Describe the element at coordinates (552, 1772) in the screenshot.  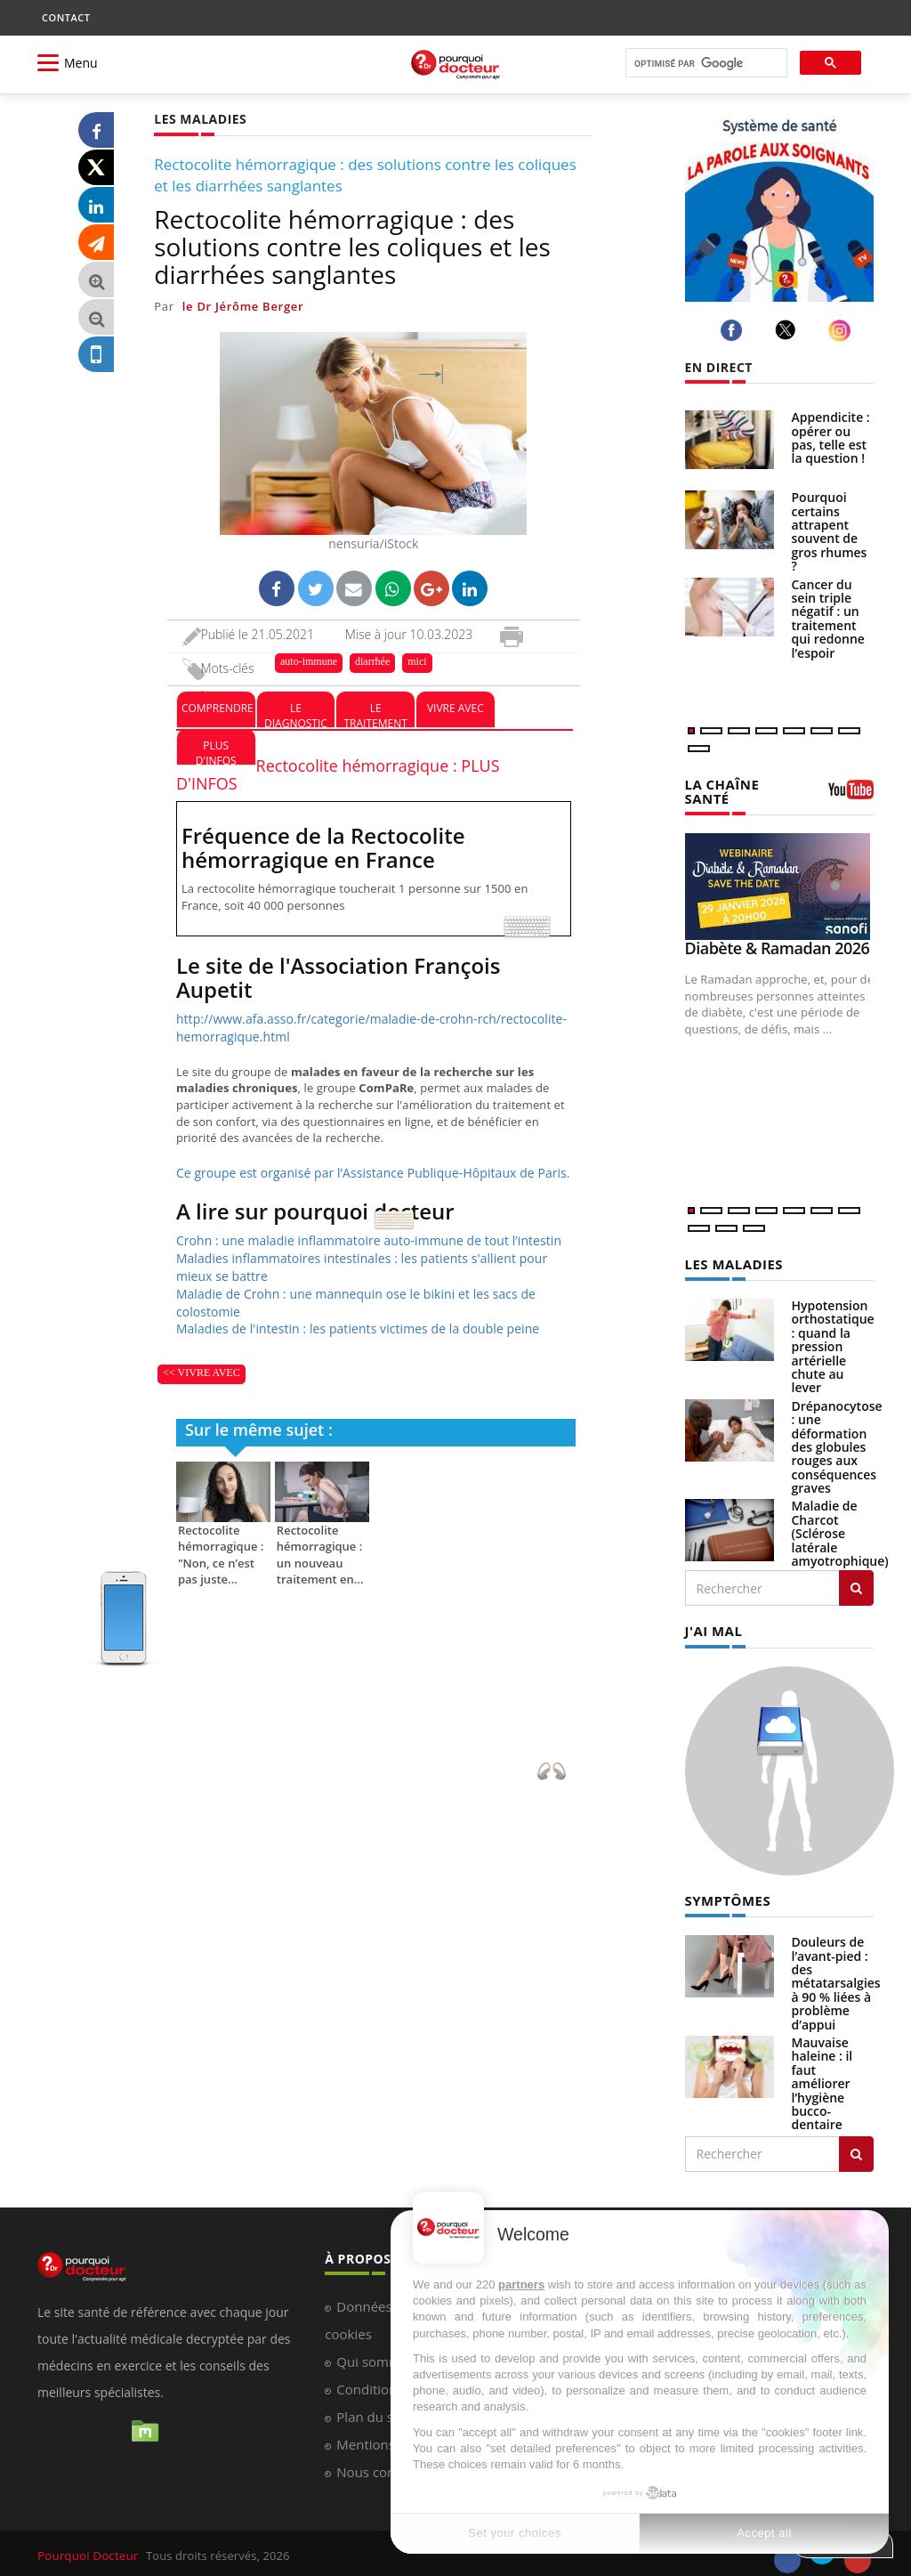
I see `connect to wireless earbuds` at that location.